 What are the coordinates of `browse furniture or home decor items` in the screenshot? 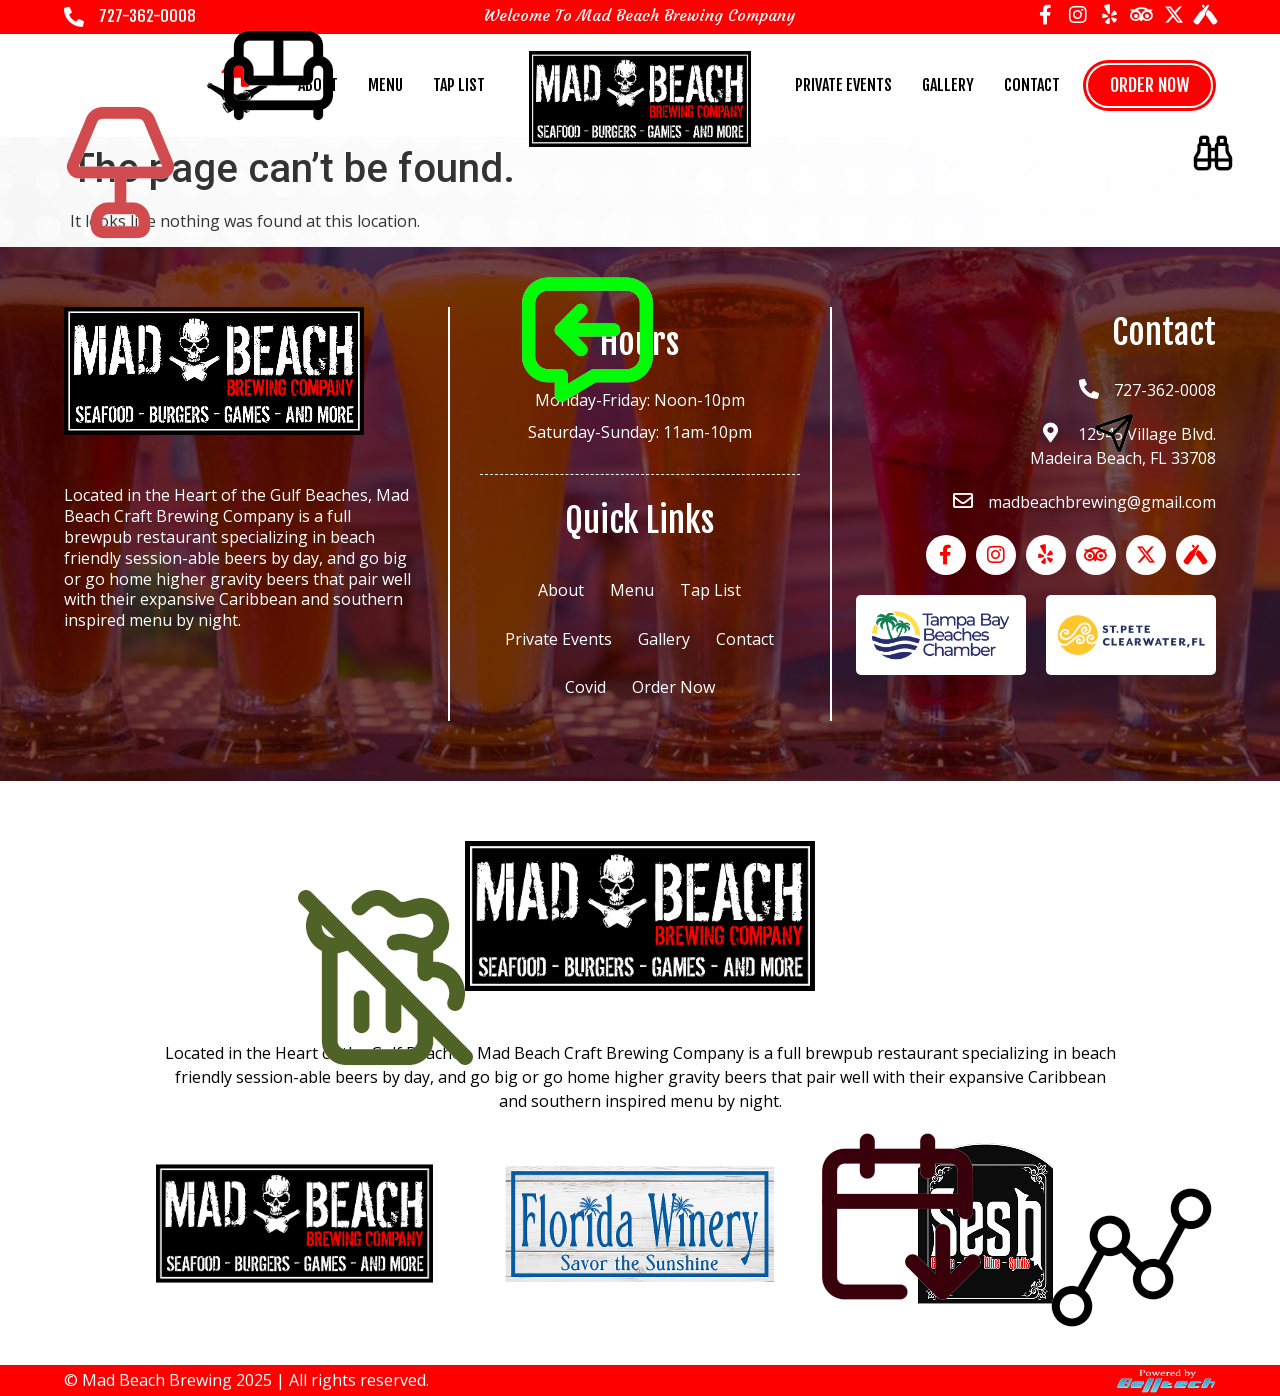 It's located at (278, 75).